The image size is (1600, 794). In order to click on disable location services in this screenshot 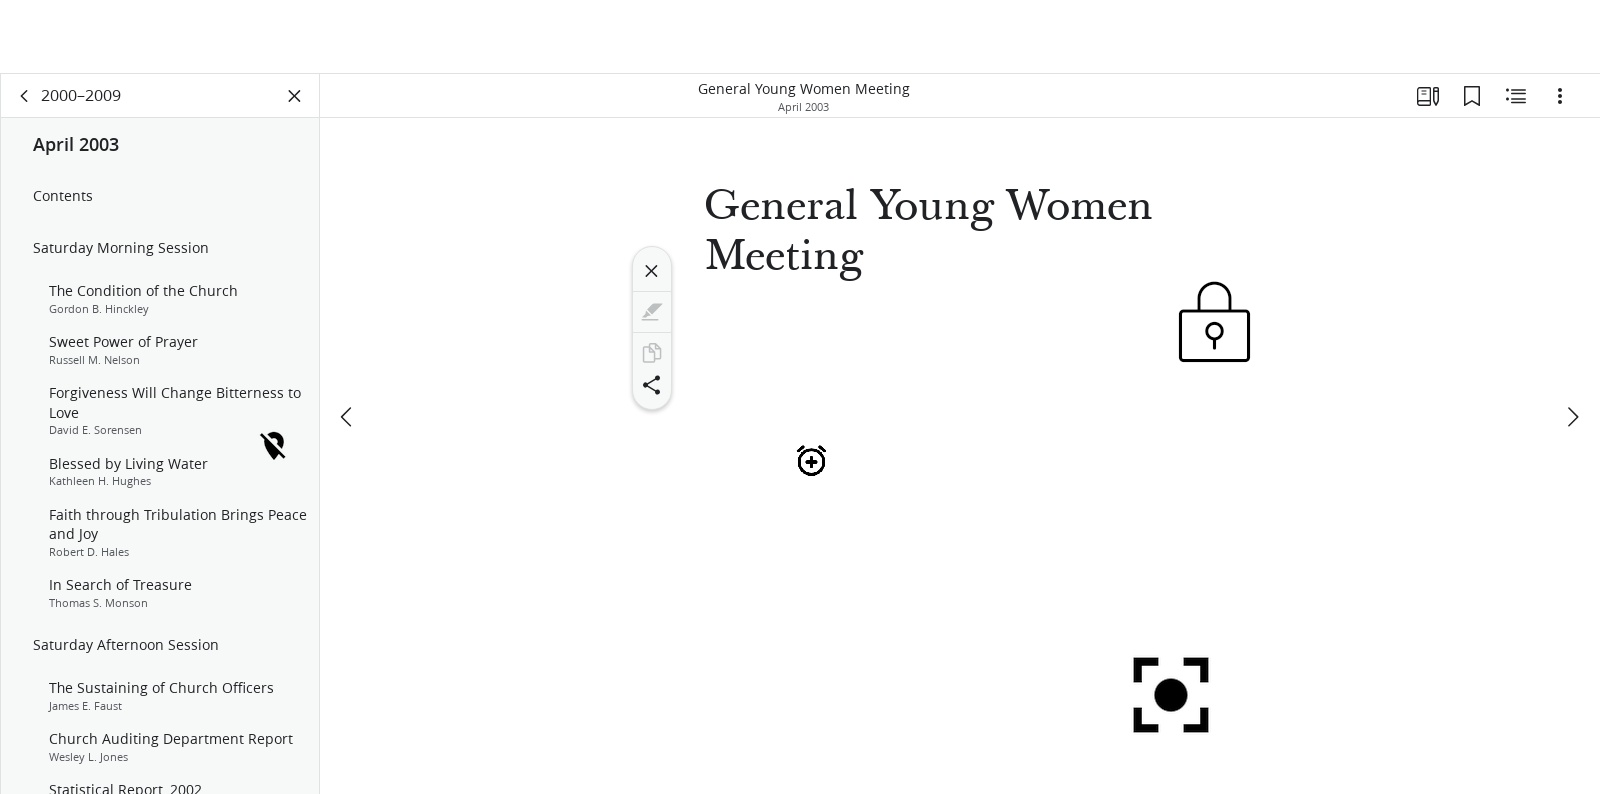, I will do `click(274, 446)`.